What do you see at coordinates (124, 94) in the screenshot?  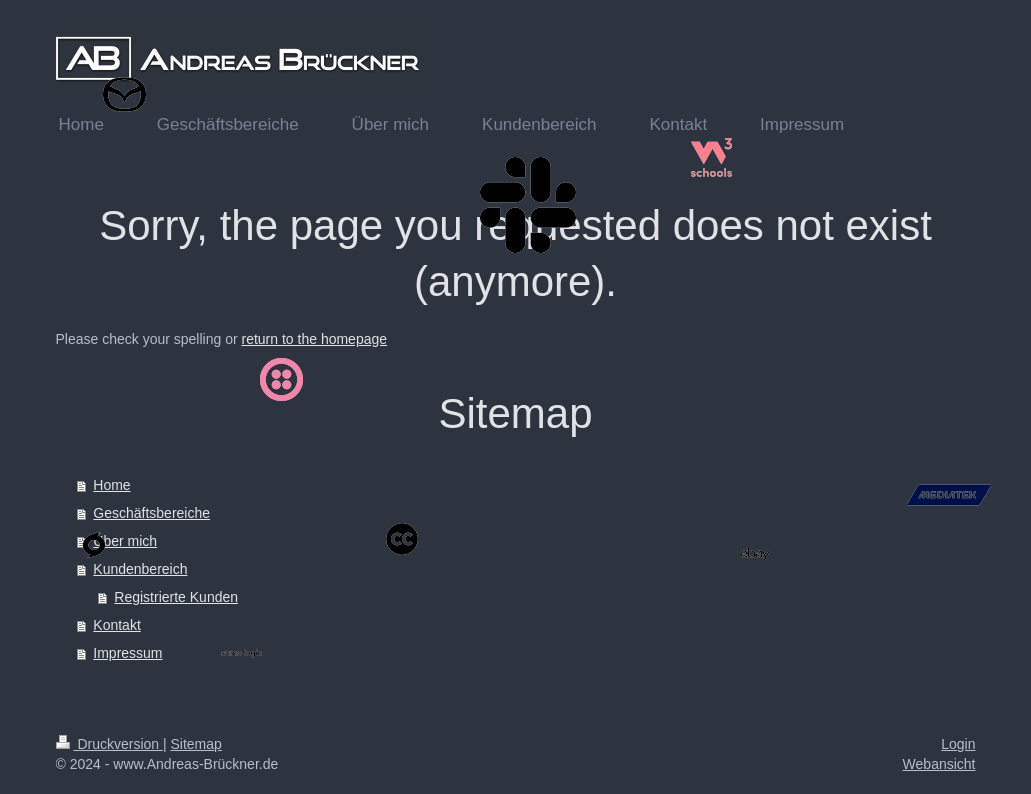 I see `mazda brand logo` at bounding box center [124, 94].